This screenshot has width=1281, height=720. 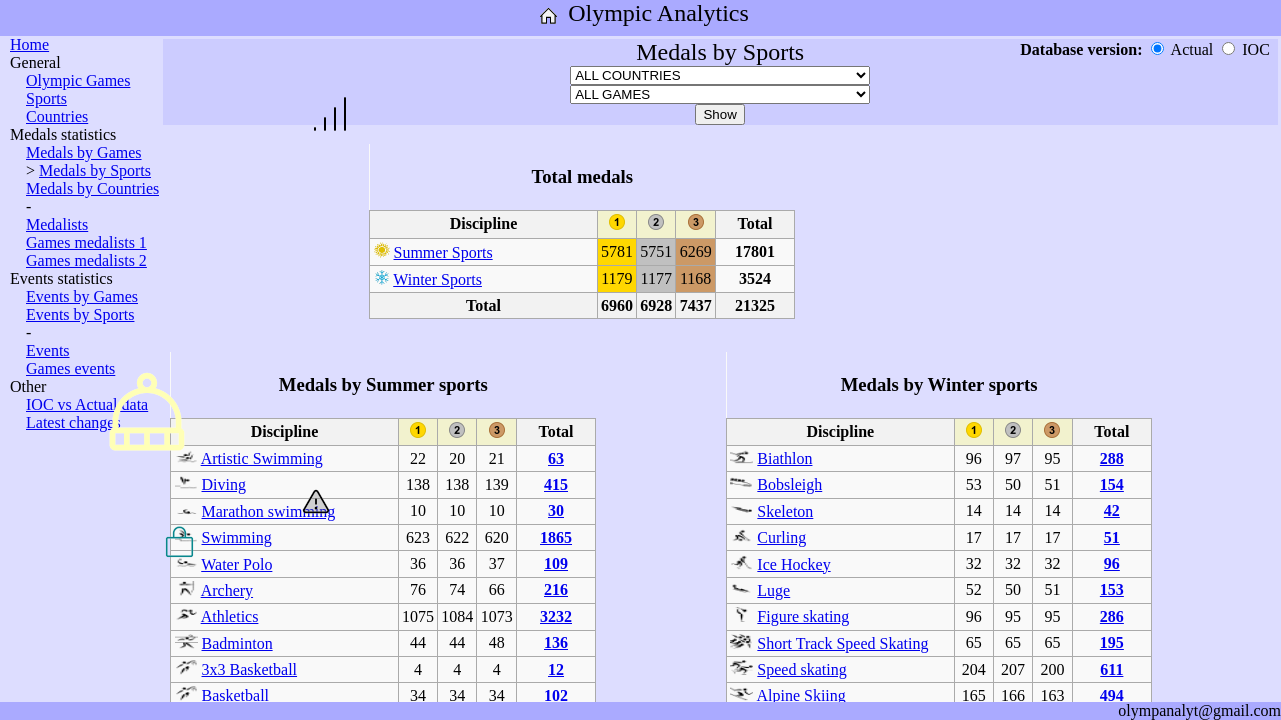 What do you see at coordinates (316, 502) in the screenshot?
I see `indicates a warning or caution state` at bounding box center [316, 502].